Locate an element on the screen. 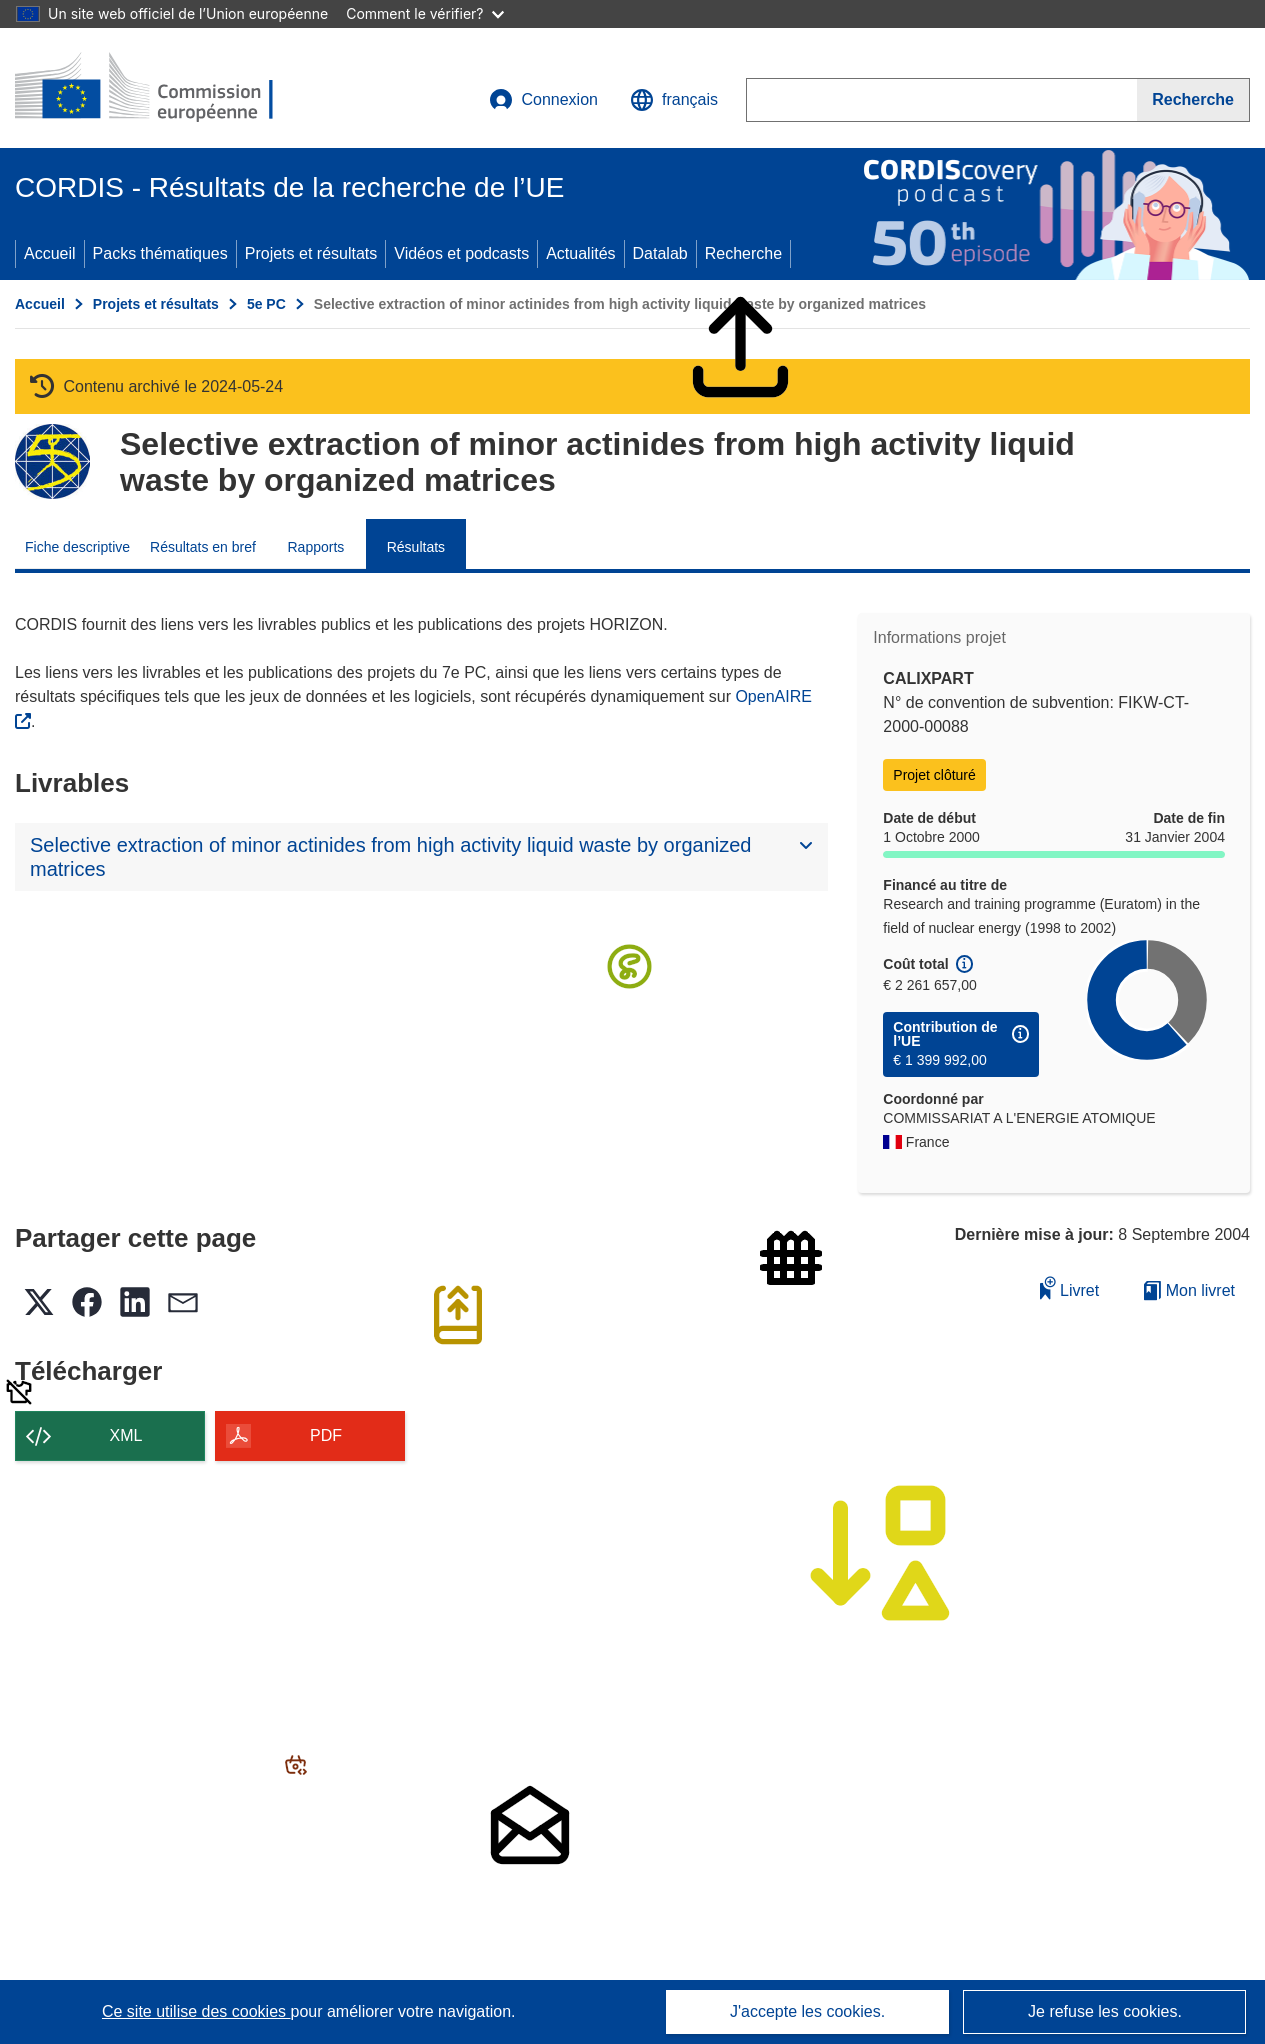  upload or export a book is located at coordinates (458, 1315).